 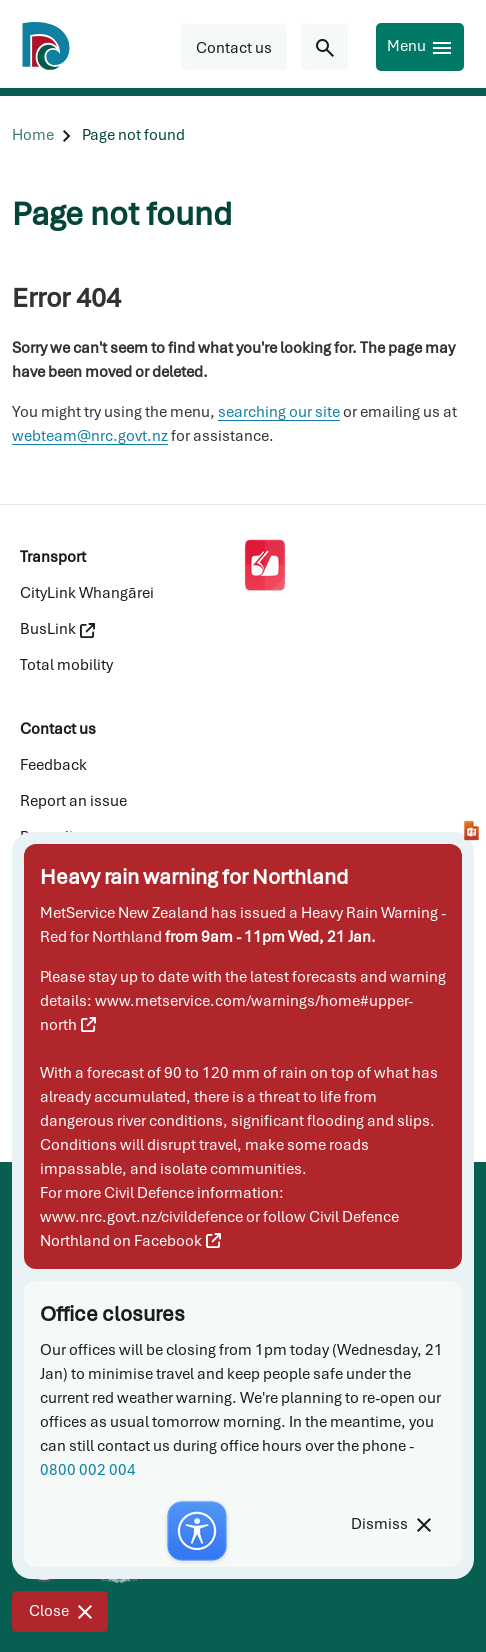 What do you see at coordinates (197, 1532) in the screenshot?
I see `open accessibility settings` at bounding box center [197, 1532].